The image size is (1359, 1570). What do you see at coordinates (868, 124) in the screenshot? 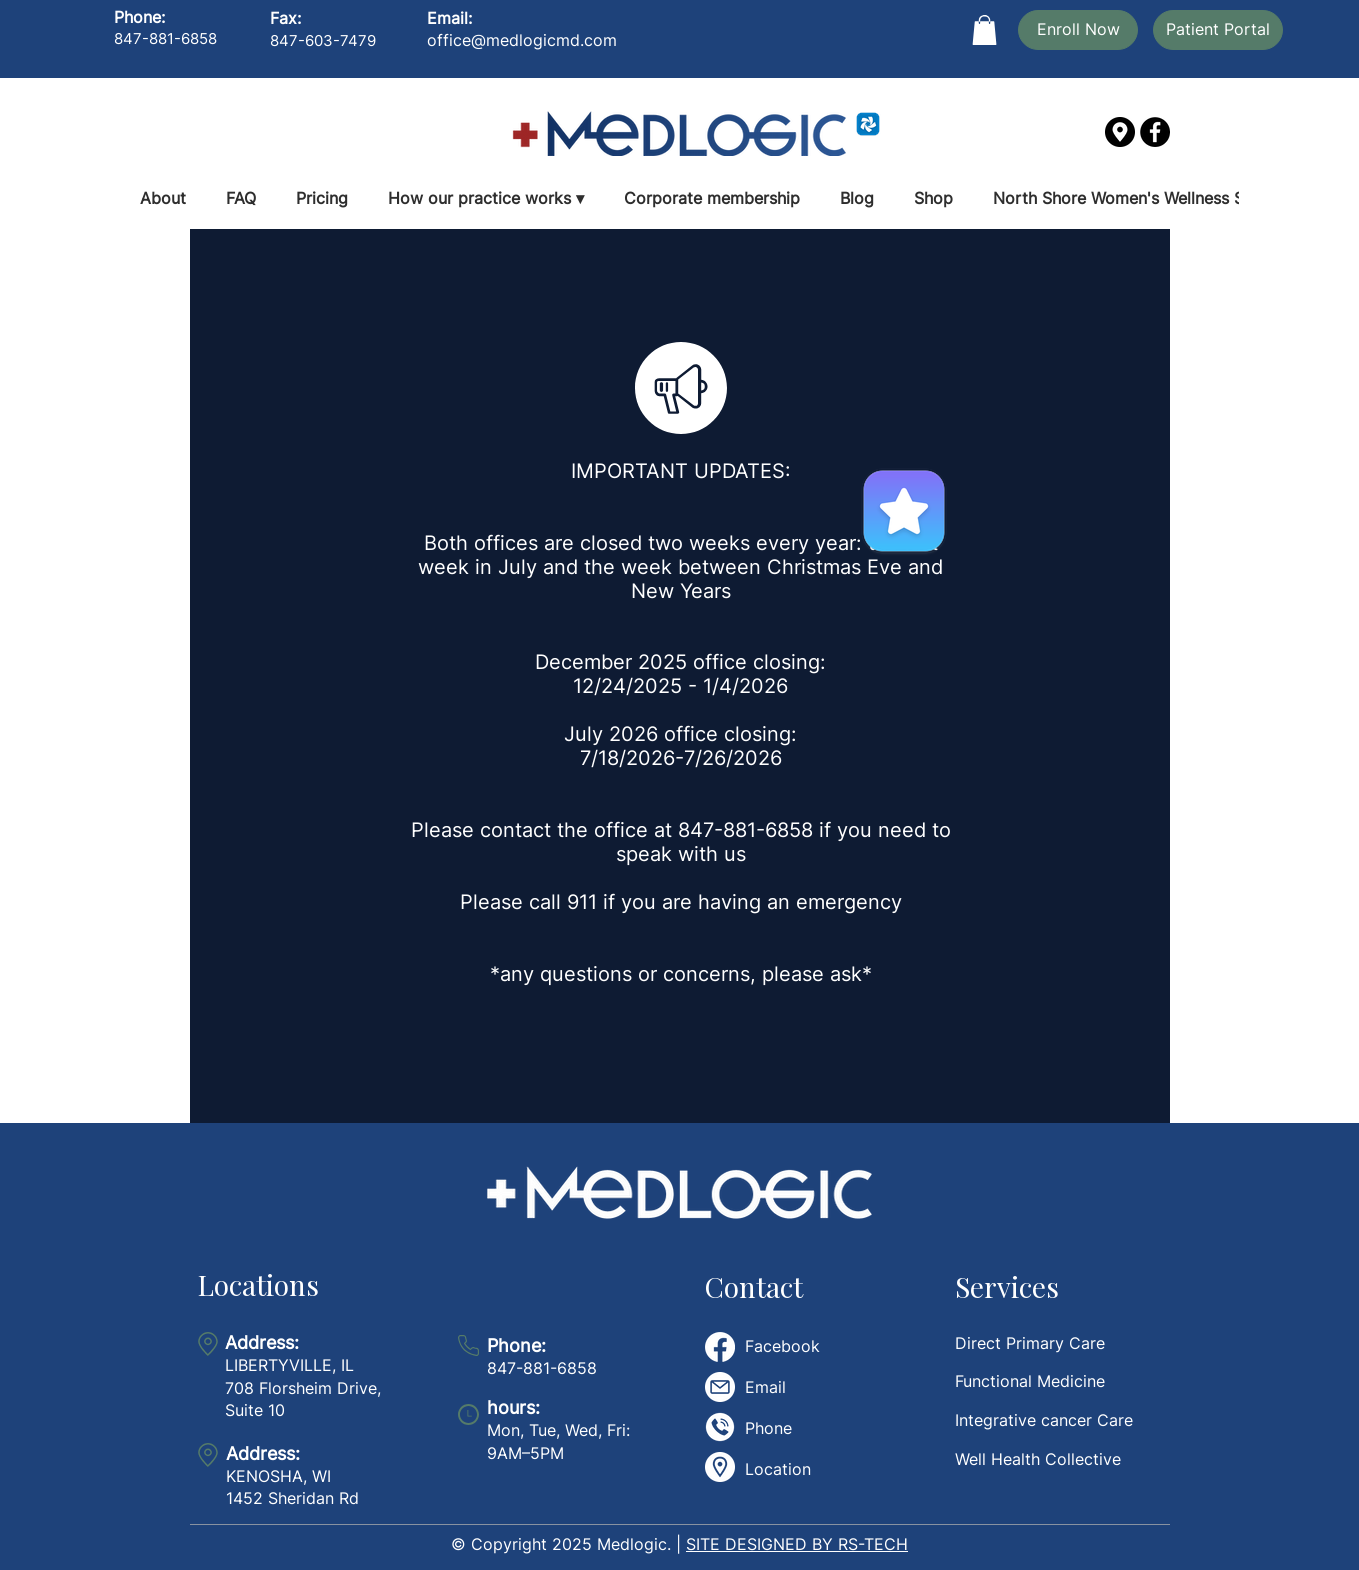
I see `open chakra linux distribution` at bounding box center [868, 124].